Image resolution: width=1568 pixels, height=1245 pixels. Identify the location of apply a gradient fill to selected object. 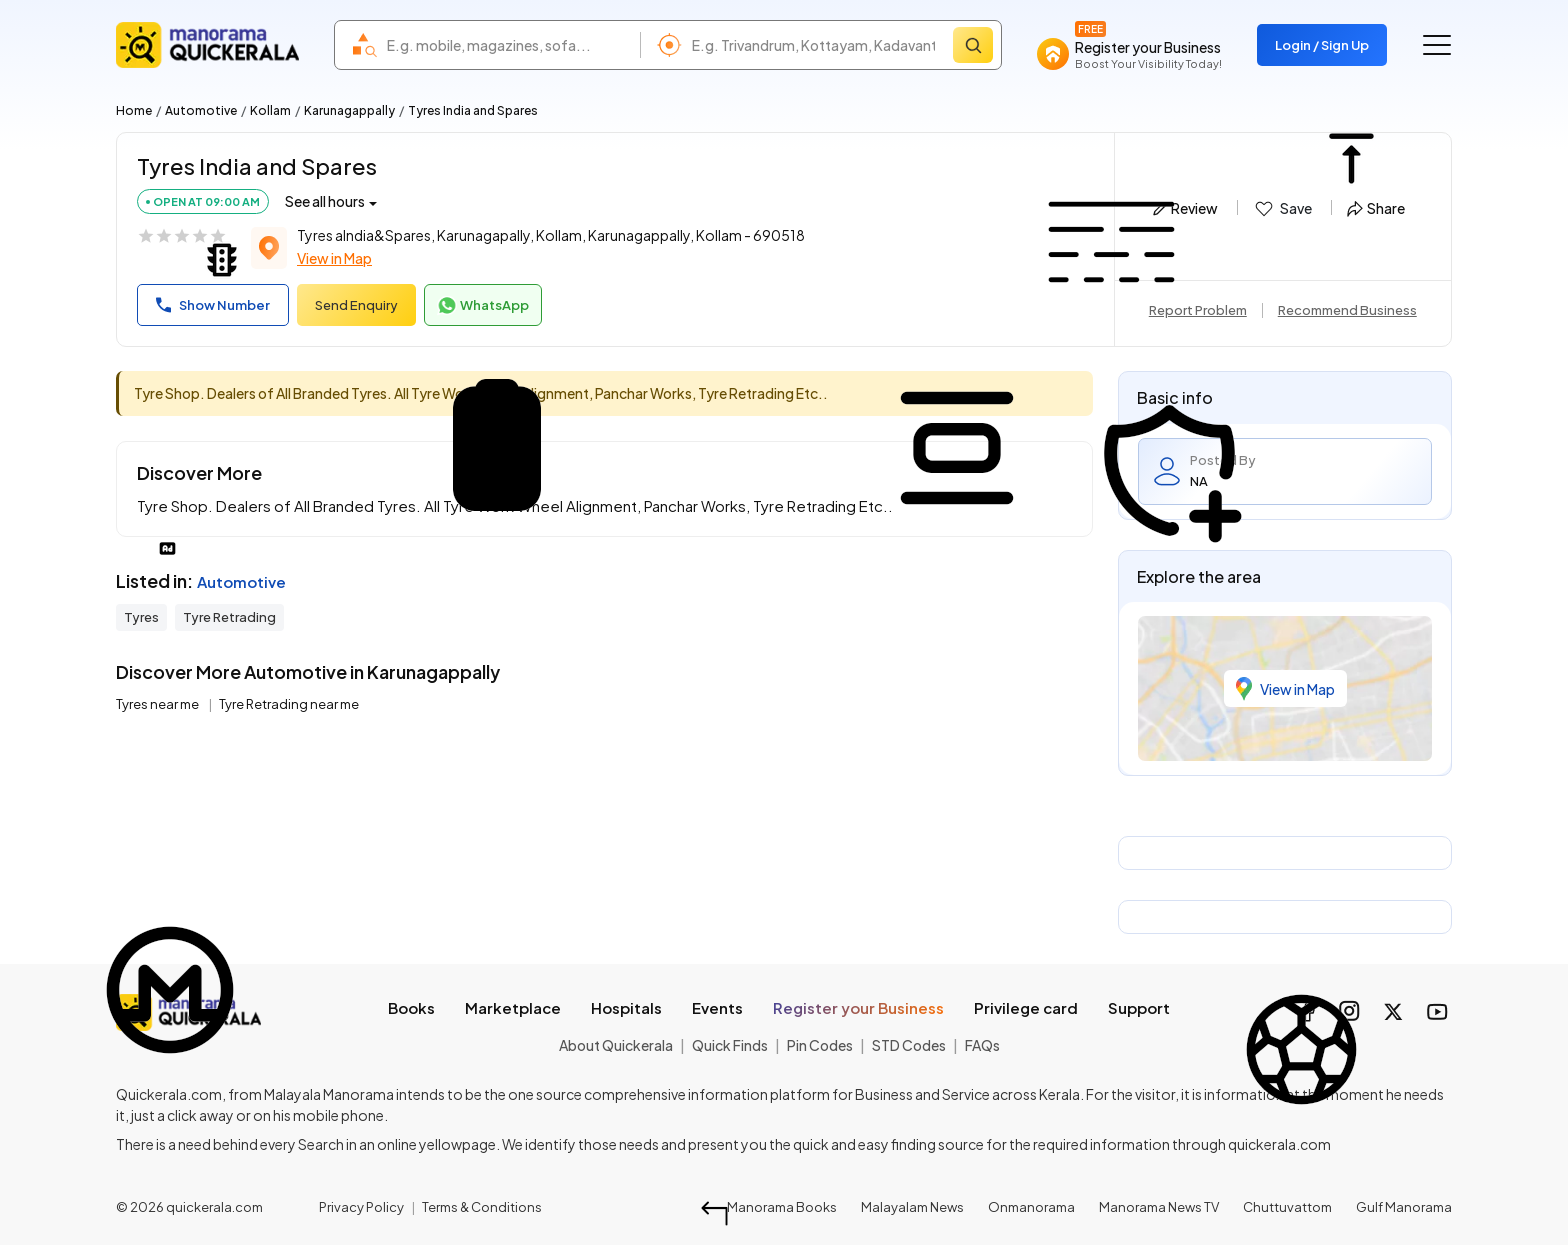
(1111, 244).